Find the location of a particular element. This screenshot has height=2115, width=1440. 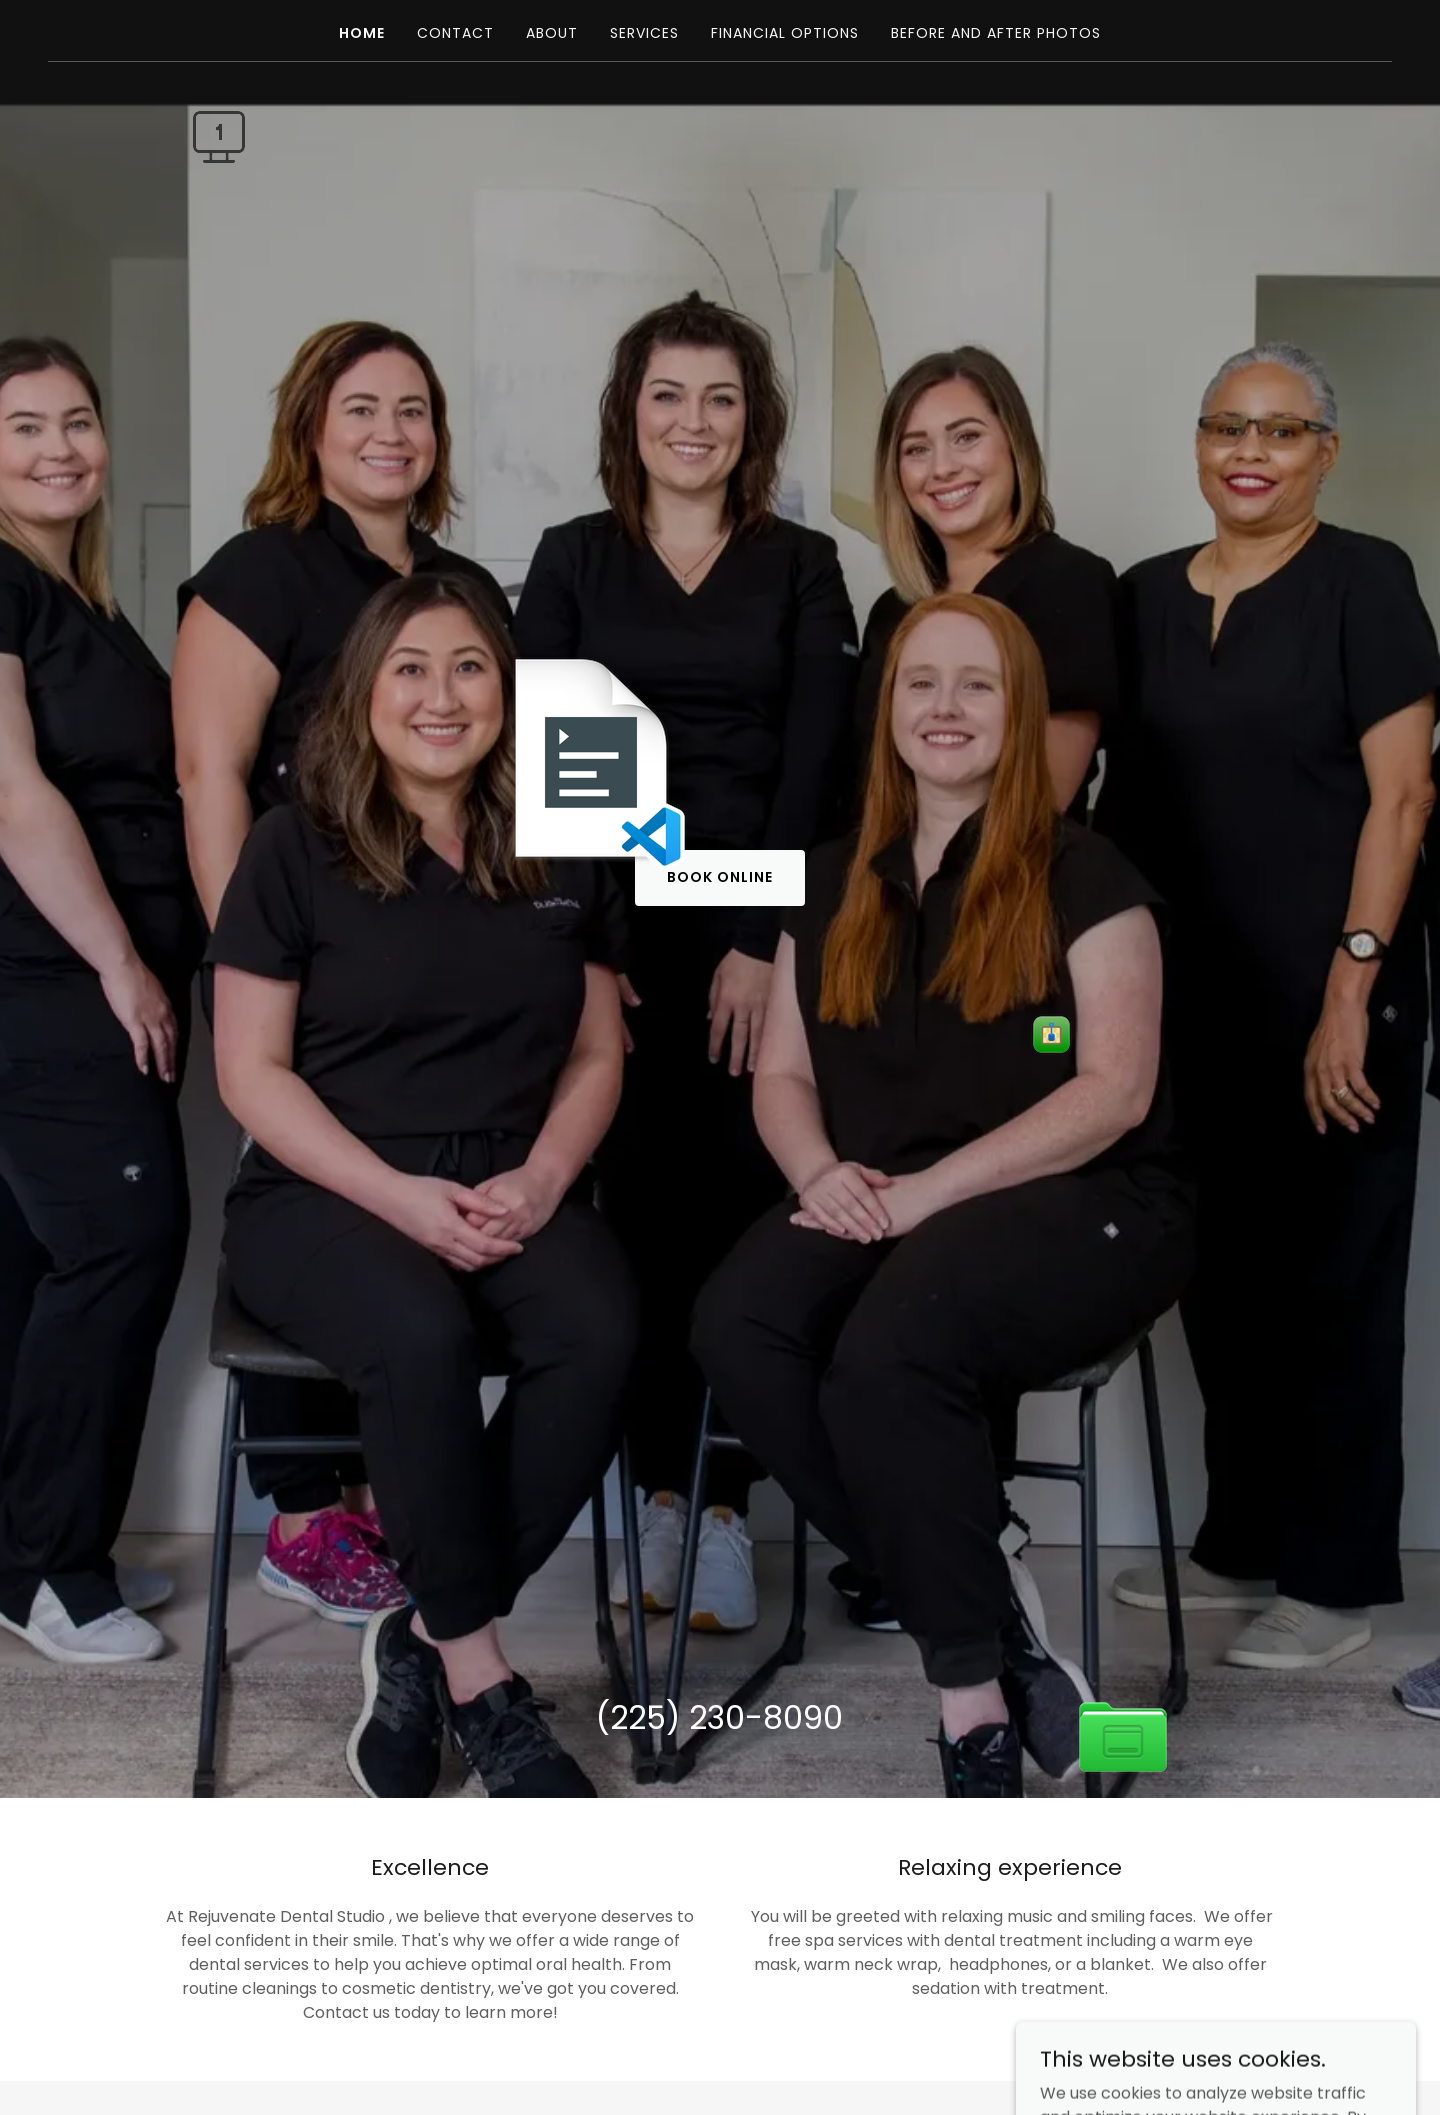

open a shell script file in Visual Studio Code is located at coordinates (591, 763).